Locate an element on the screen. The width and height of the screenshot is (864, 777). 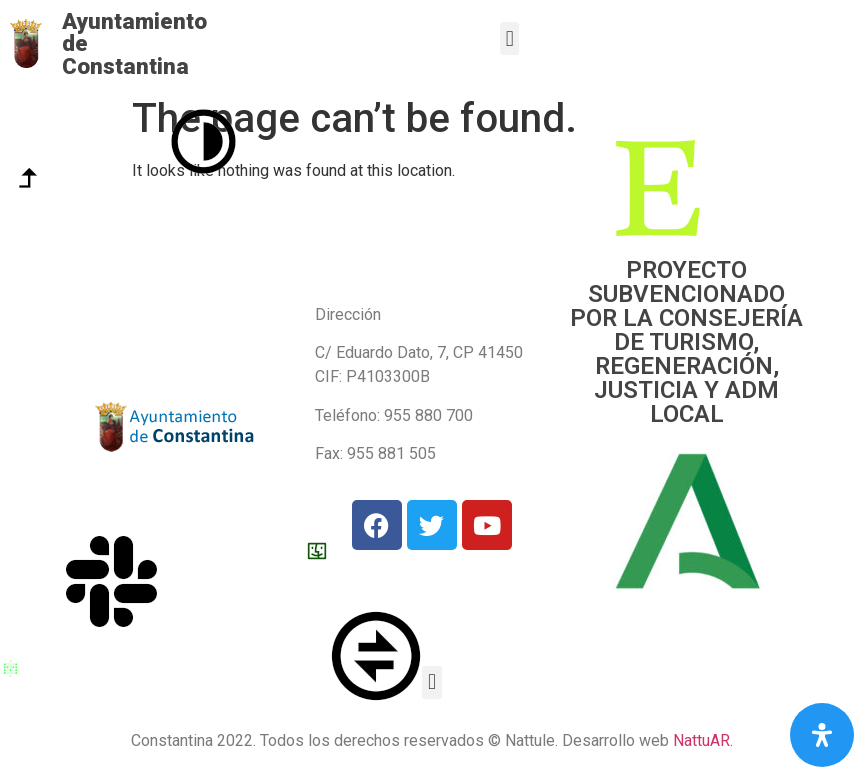
open the Etsy app or website is located at coordinates (658, 188).